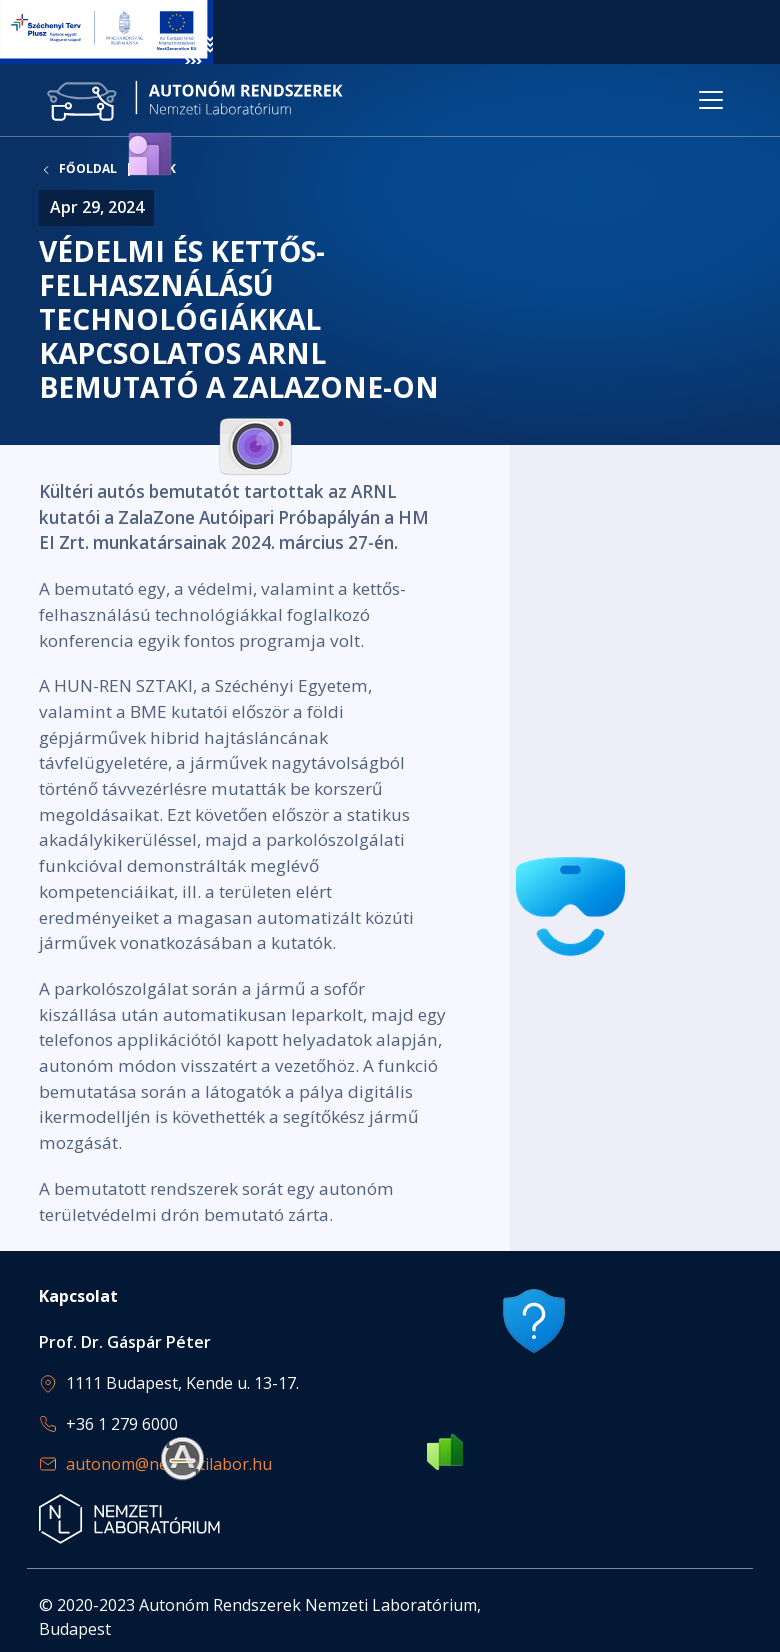  I want to click on open cheese webcam application, so click(255, 446).